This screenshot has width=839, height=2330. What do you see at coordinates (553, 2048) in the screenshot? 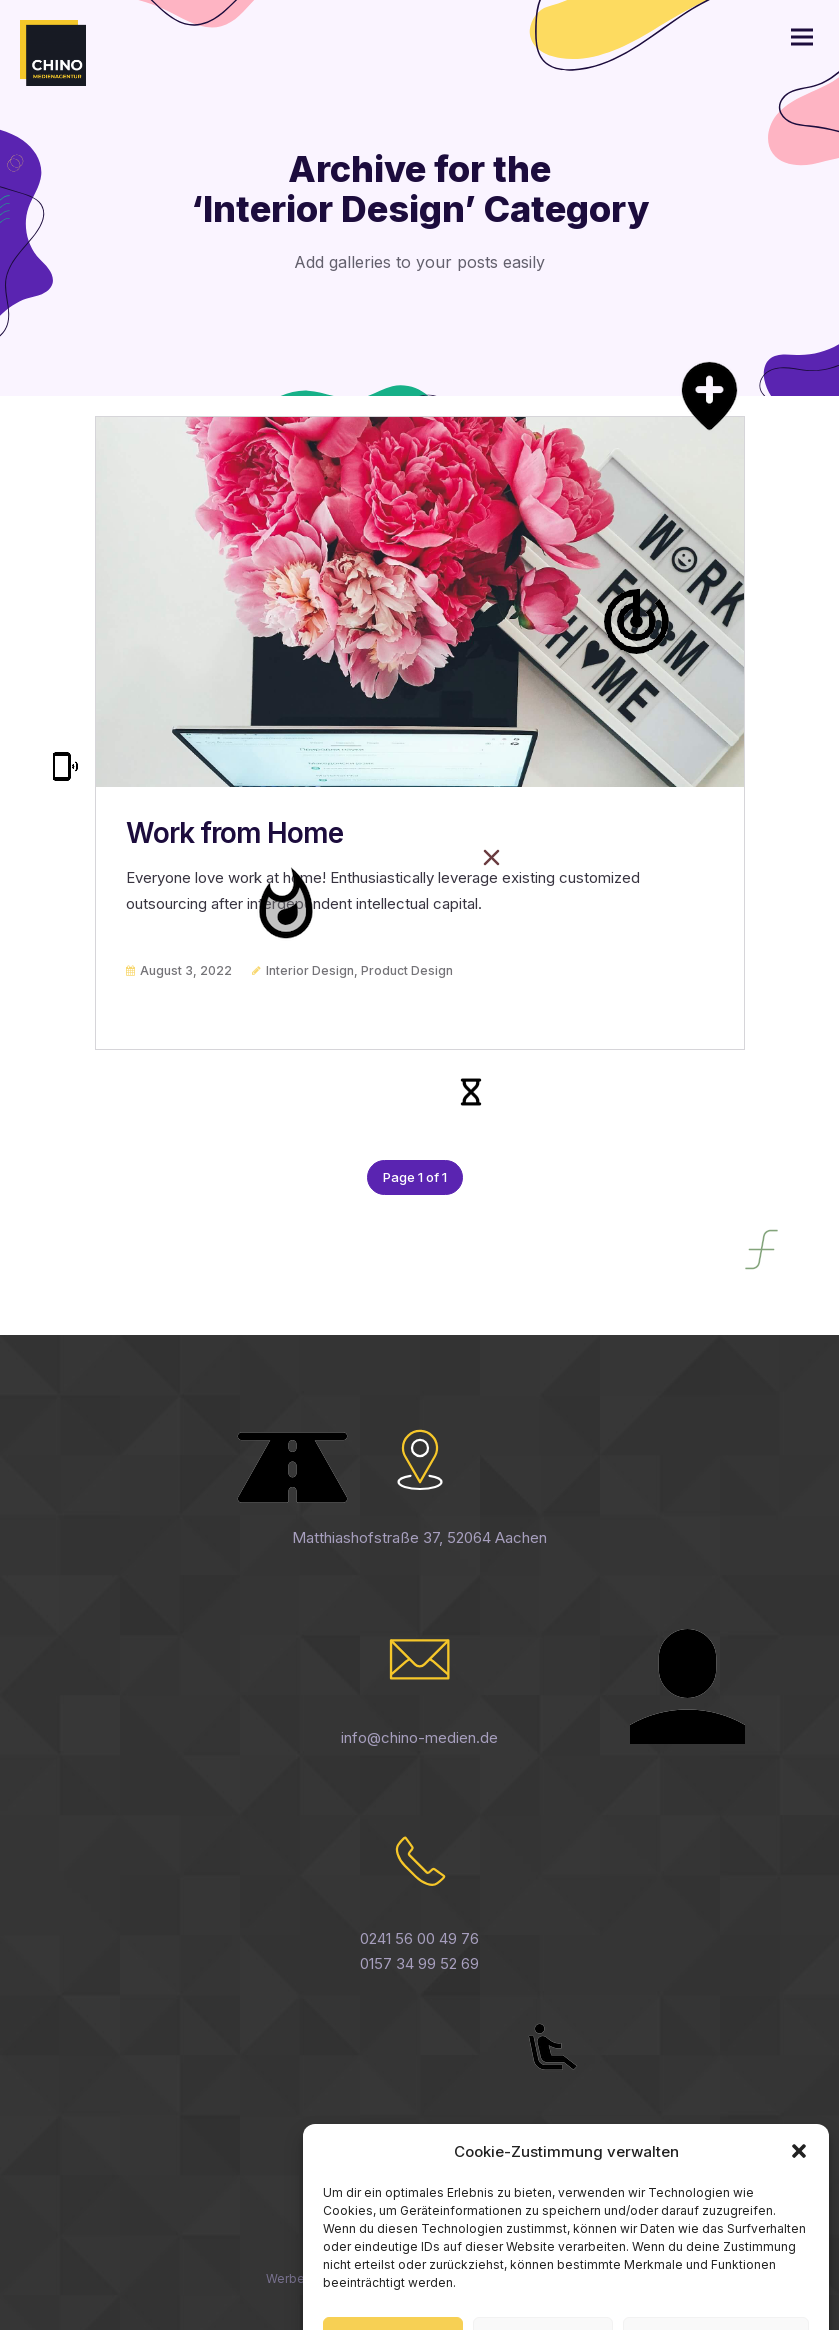
I see `select extra legroom seating option` at bounding box center [553, 2048].